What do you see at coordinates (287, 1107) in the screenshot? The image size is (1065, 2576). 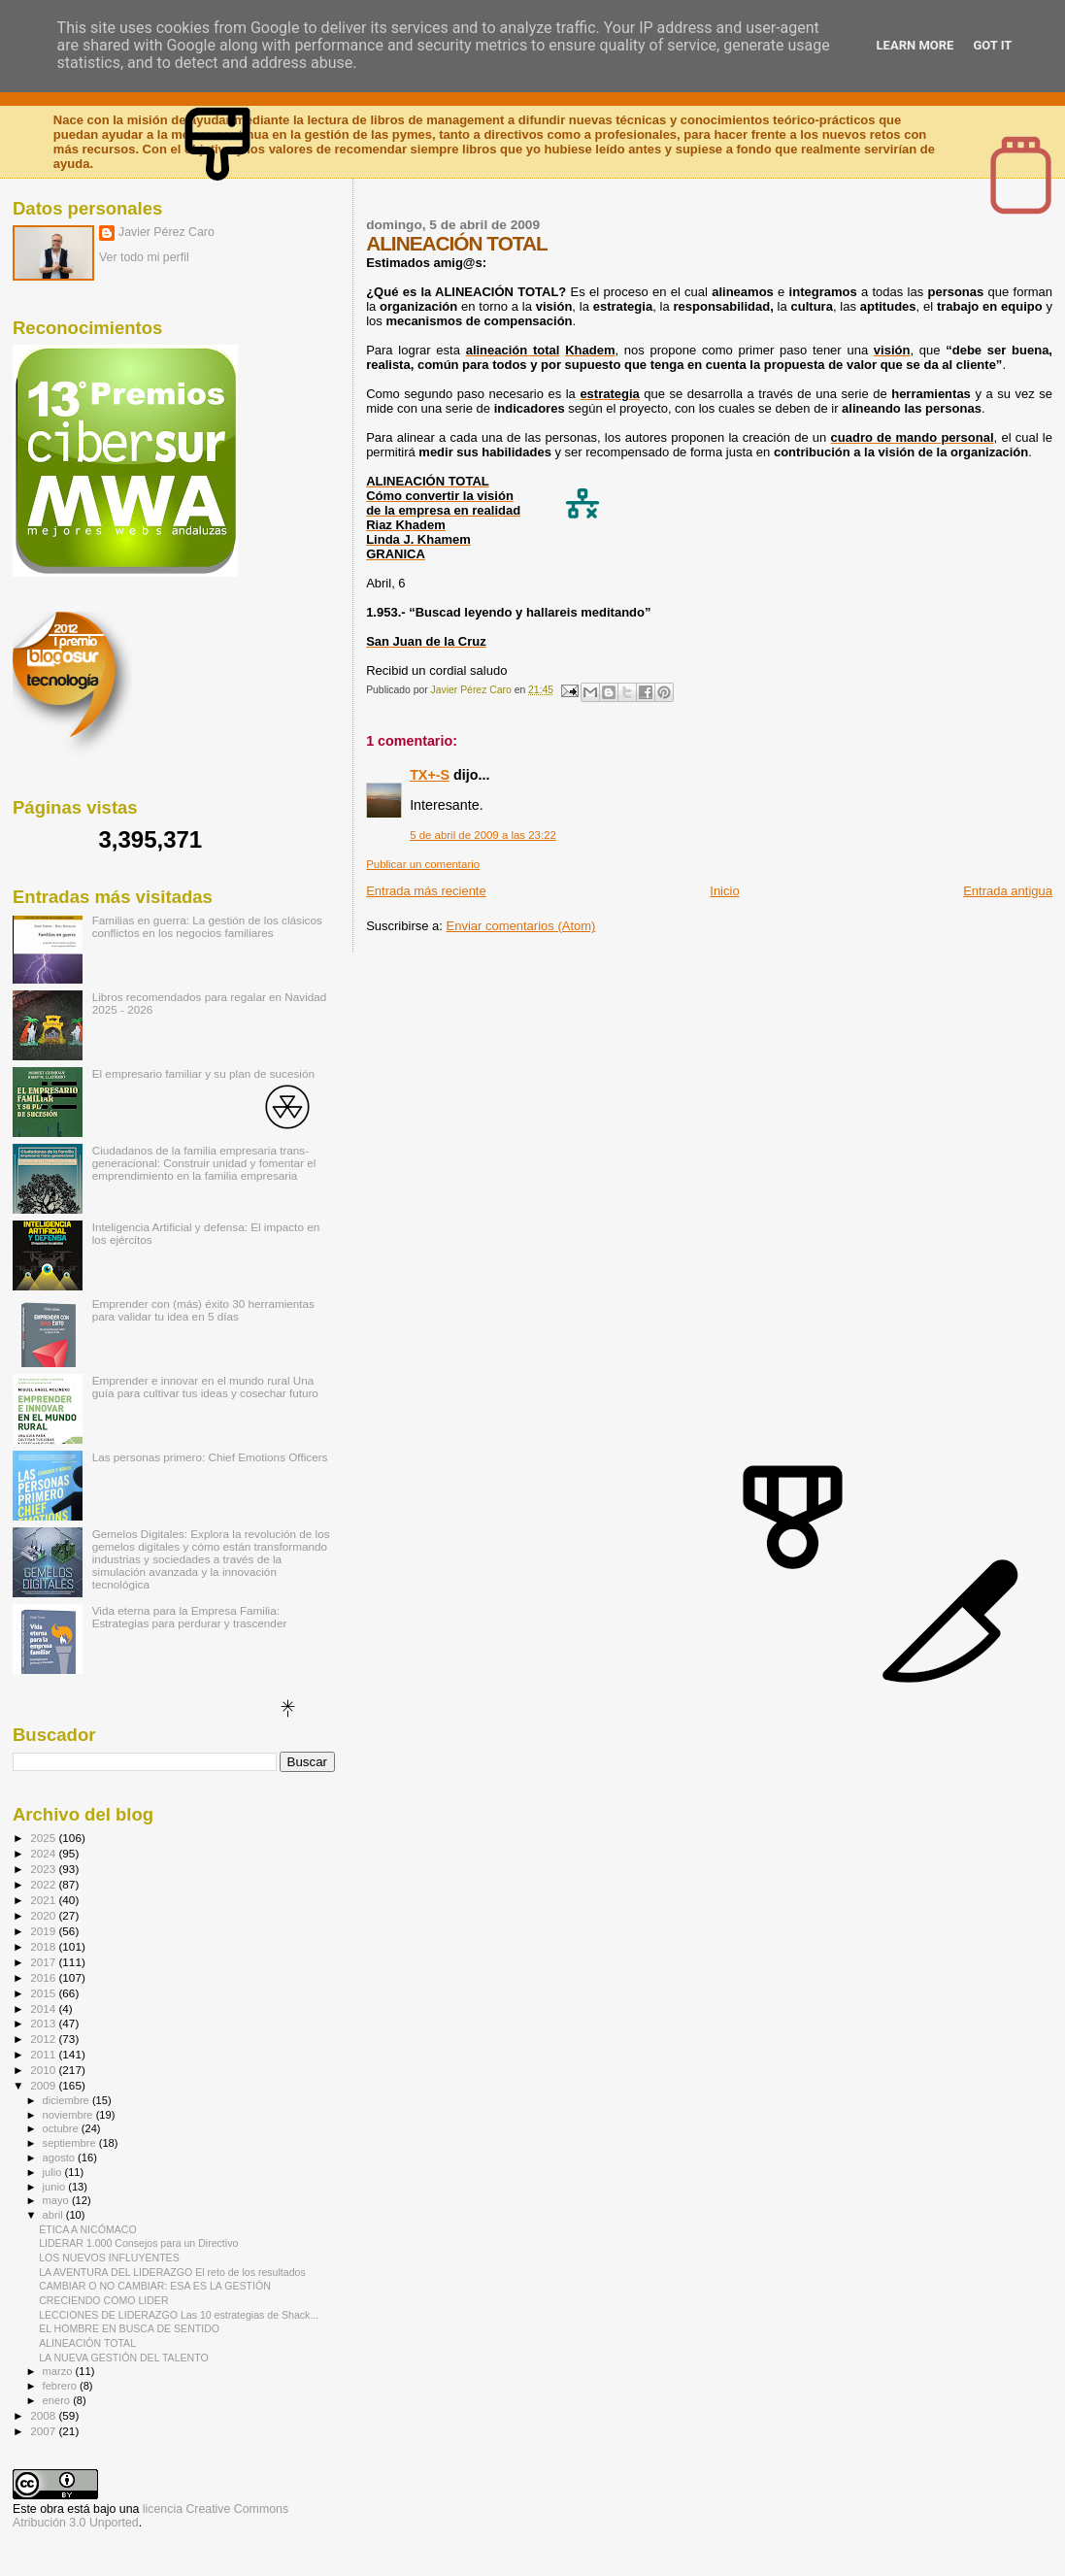 I see `fallout shelter location marker` at bounding box center [287, 1107].